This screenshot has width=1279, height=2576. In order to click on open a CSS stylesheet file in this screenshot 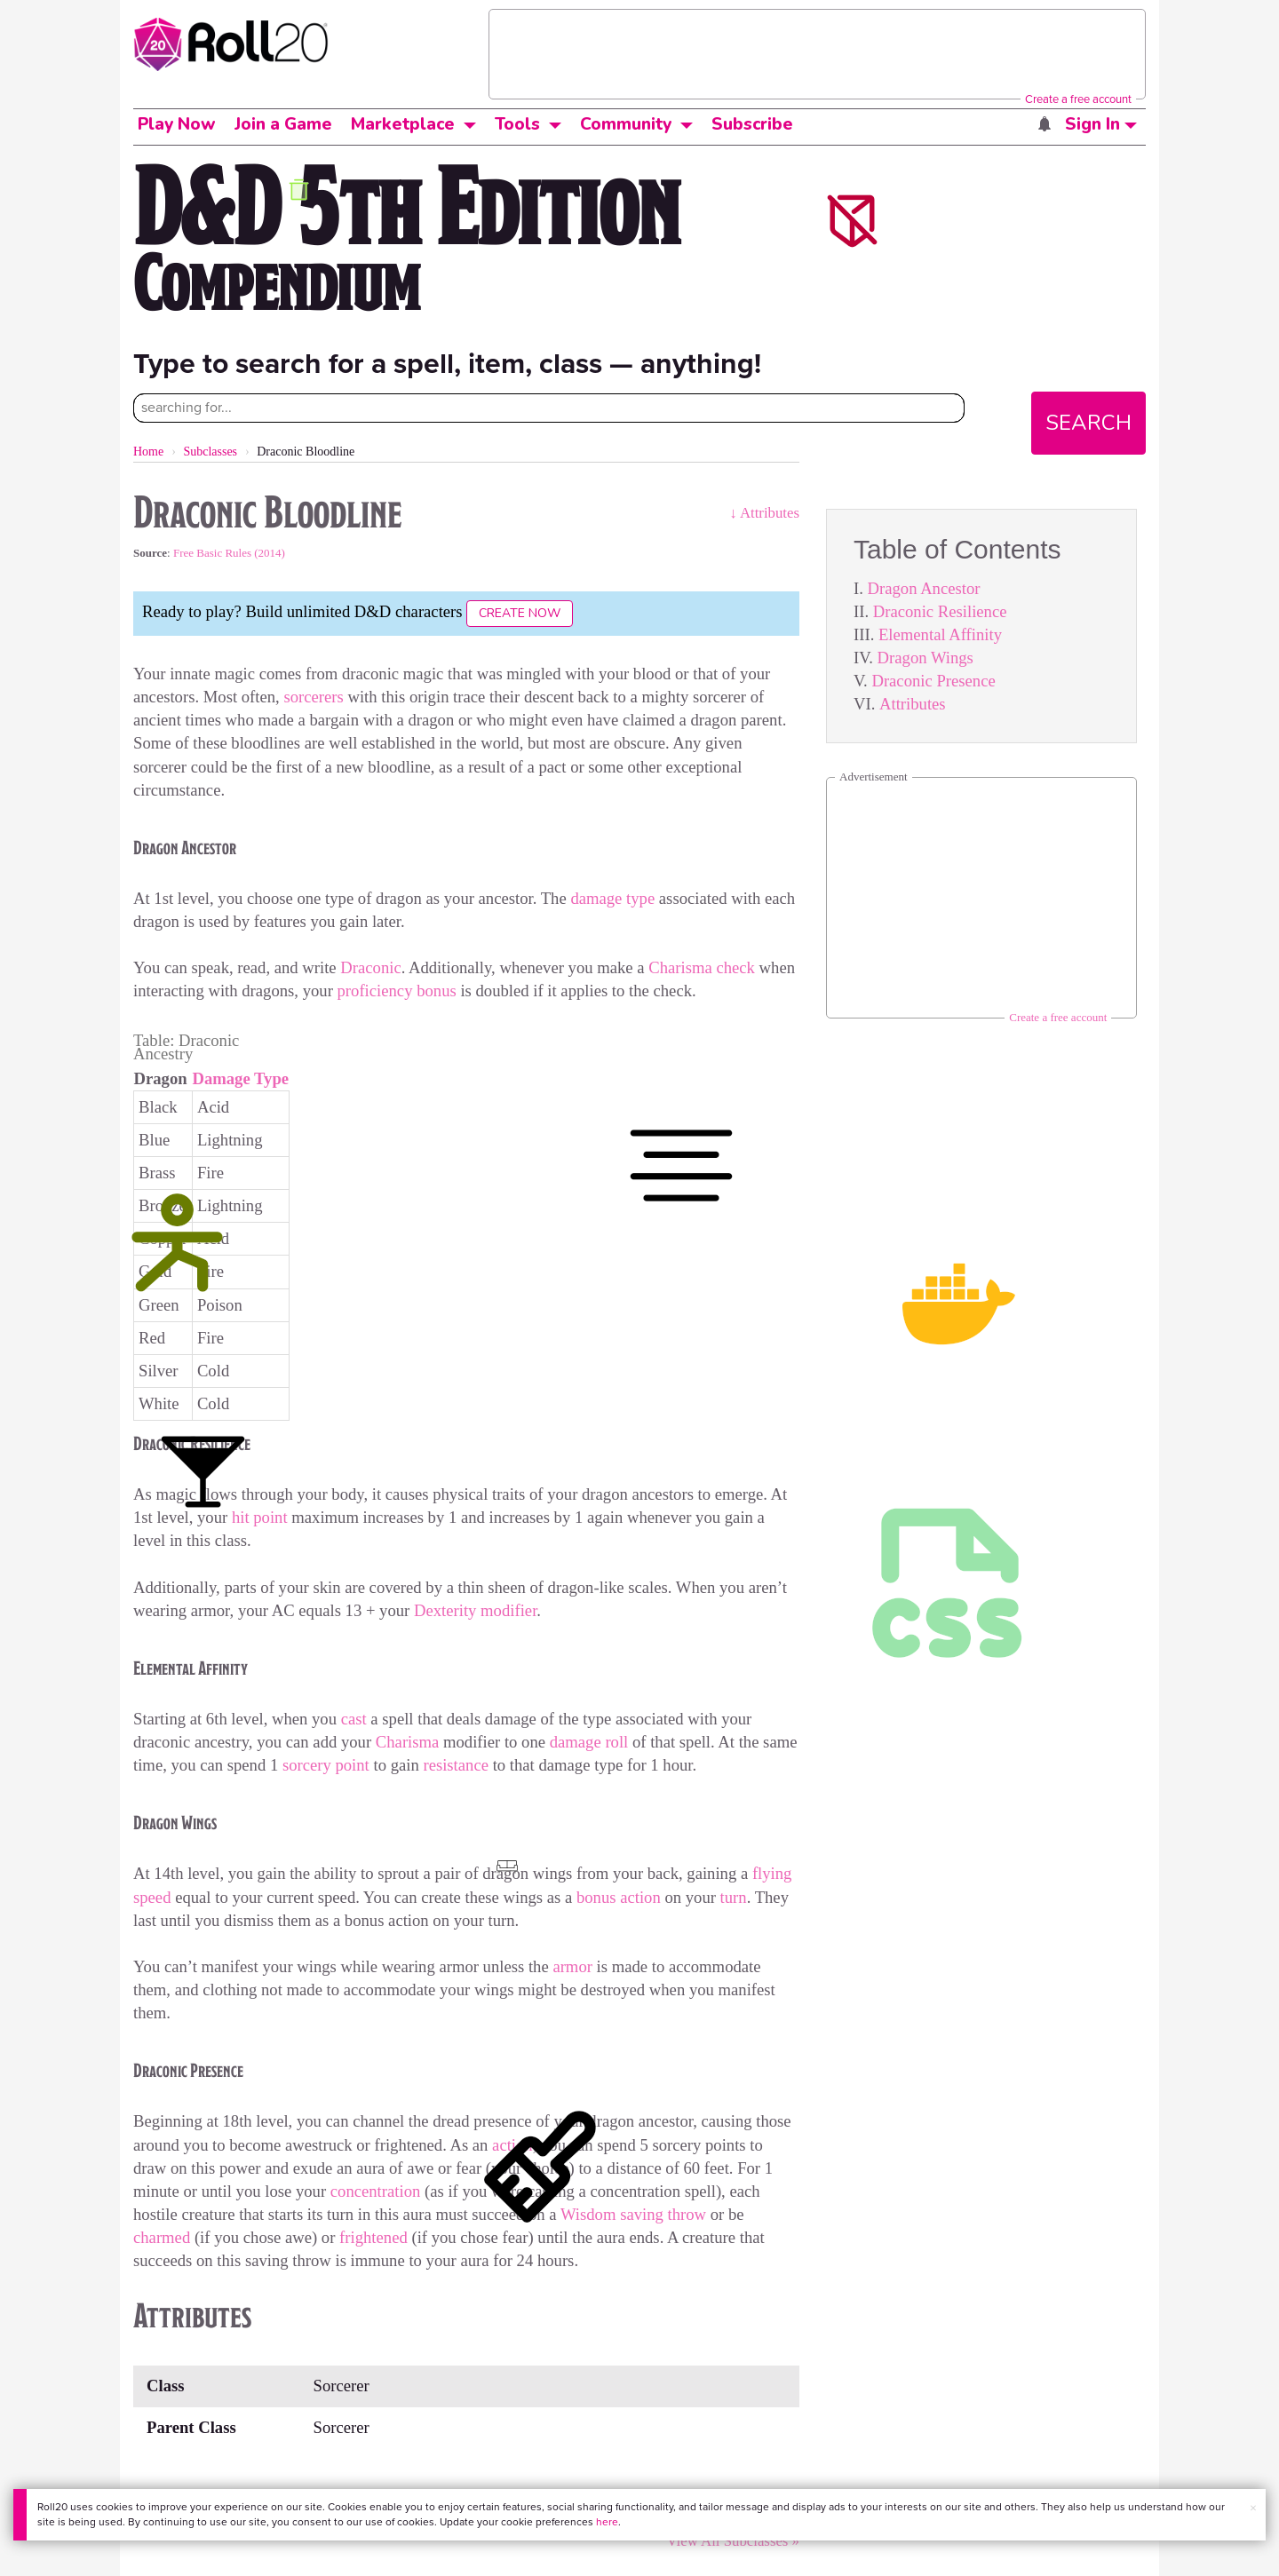, I will do `click(949, 1589)`.